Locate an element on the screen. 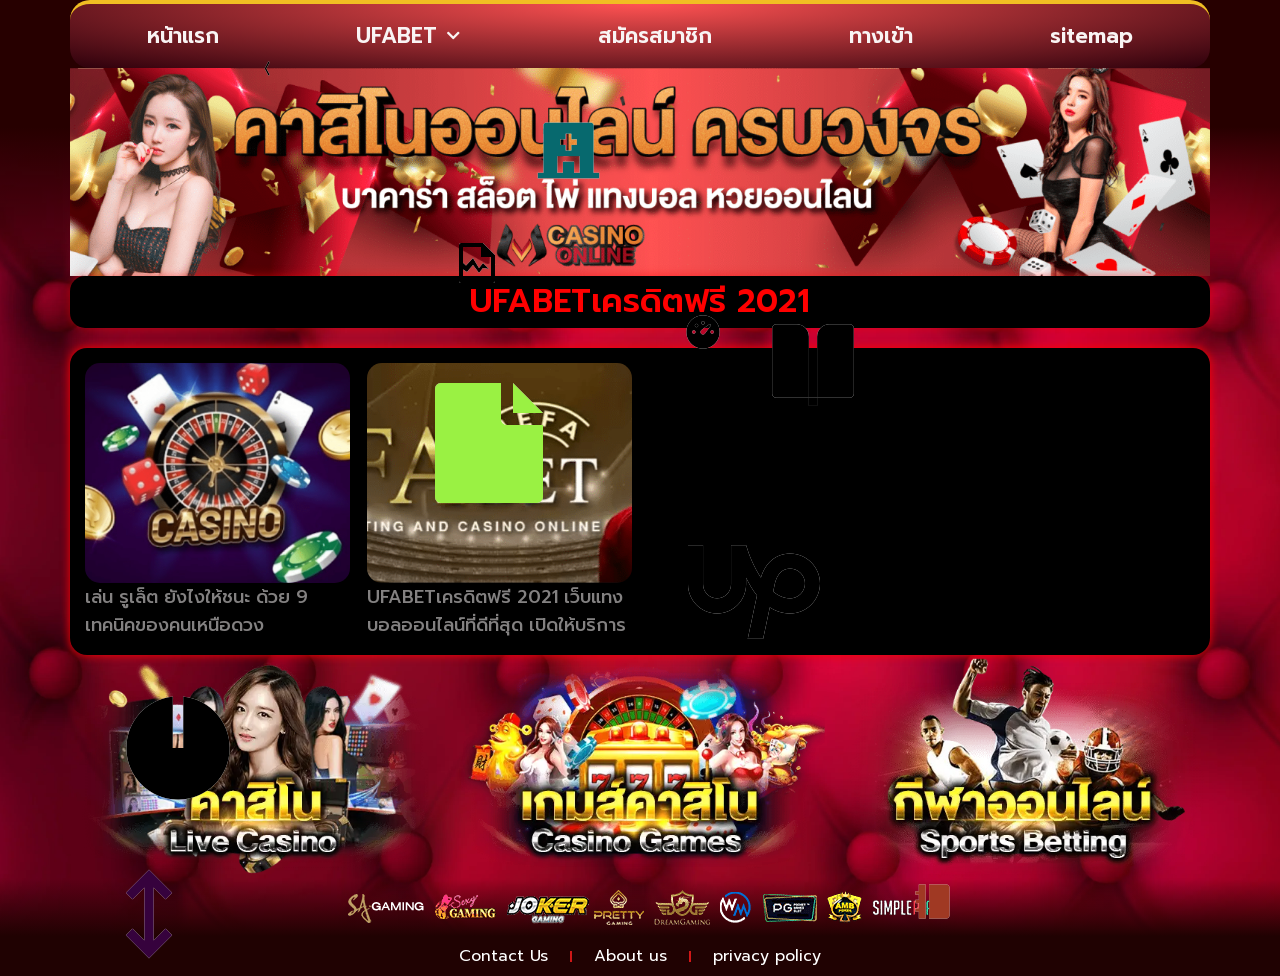  view booklet or documentation is located at coordinates (932, 901).